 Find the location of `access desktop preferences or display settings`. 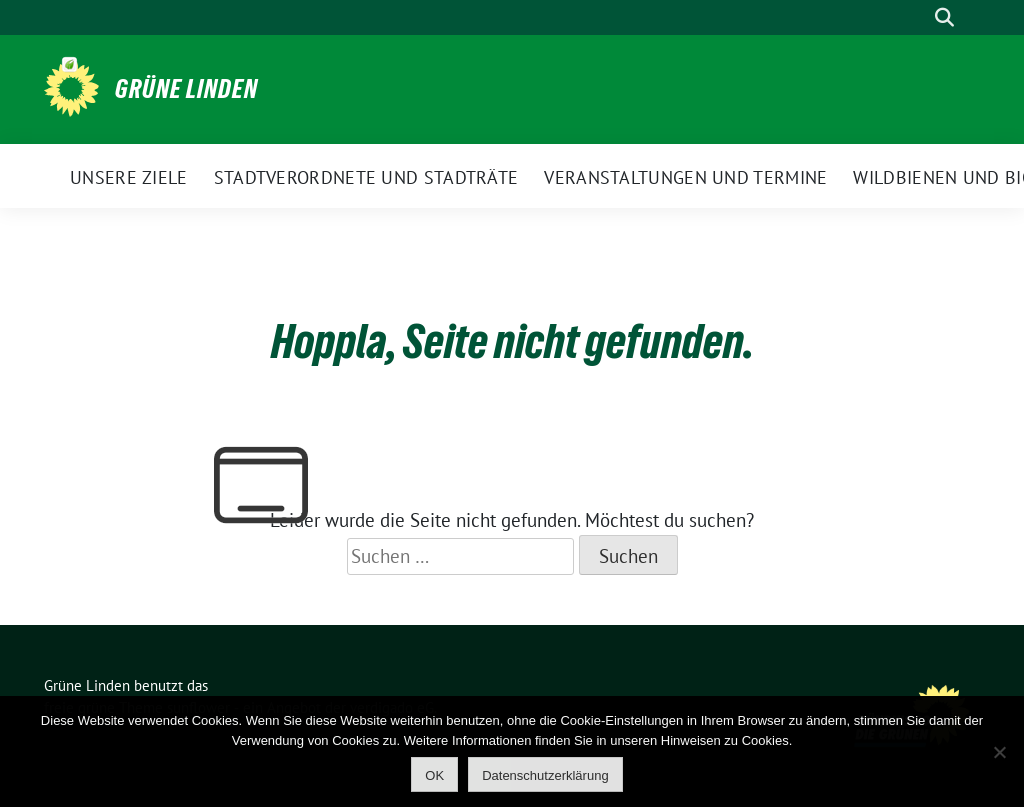

access desktop preferences or display settings is located at coordinates (261, 488).